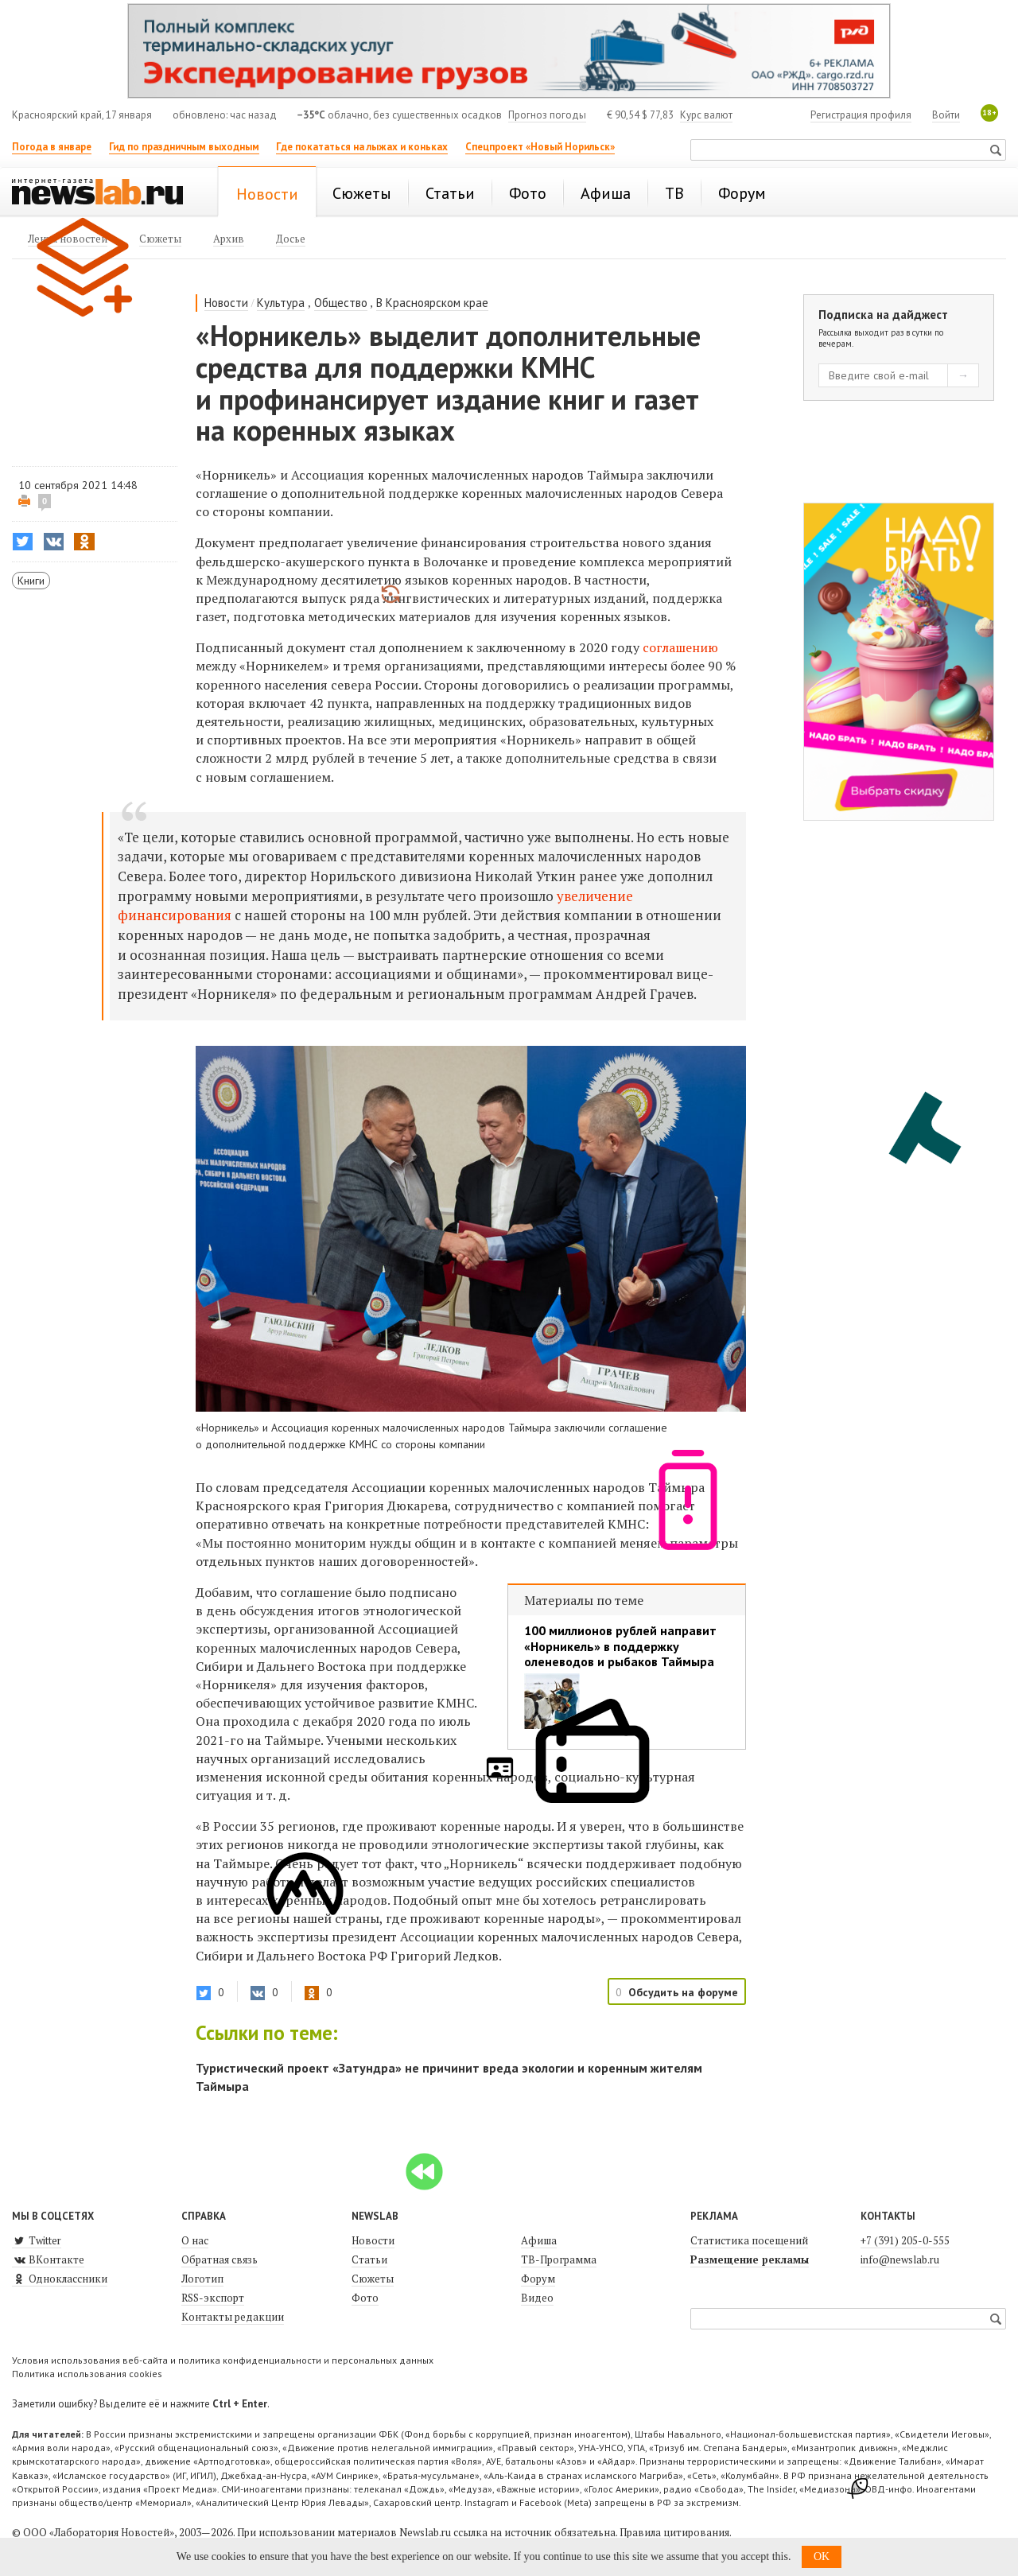 The image size is (1018, 2576). What do you see at coordinates (593, 1751) in the screenshot?
I see `view your tickets` at bounding box center [593, 1751].